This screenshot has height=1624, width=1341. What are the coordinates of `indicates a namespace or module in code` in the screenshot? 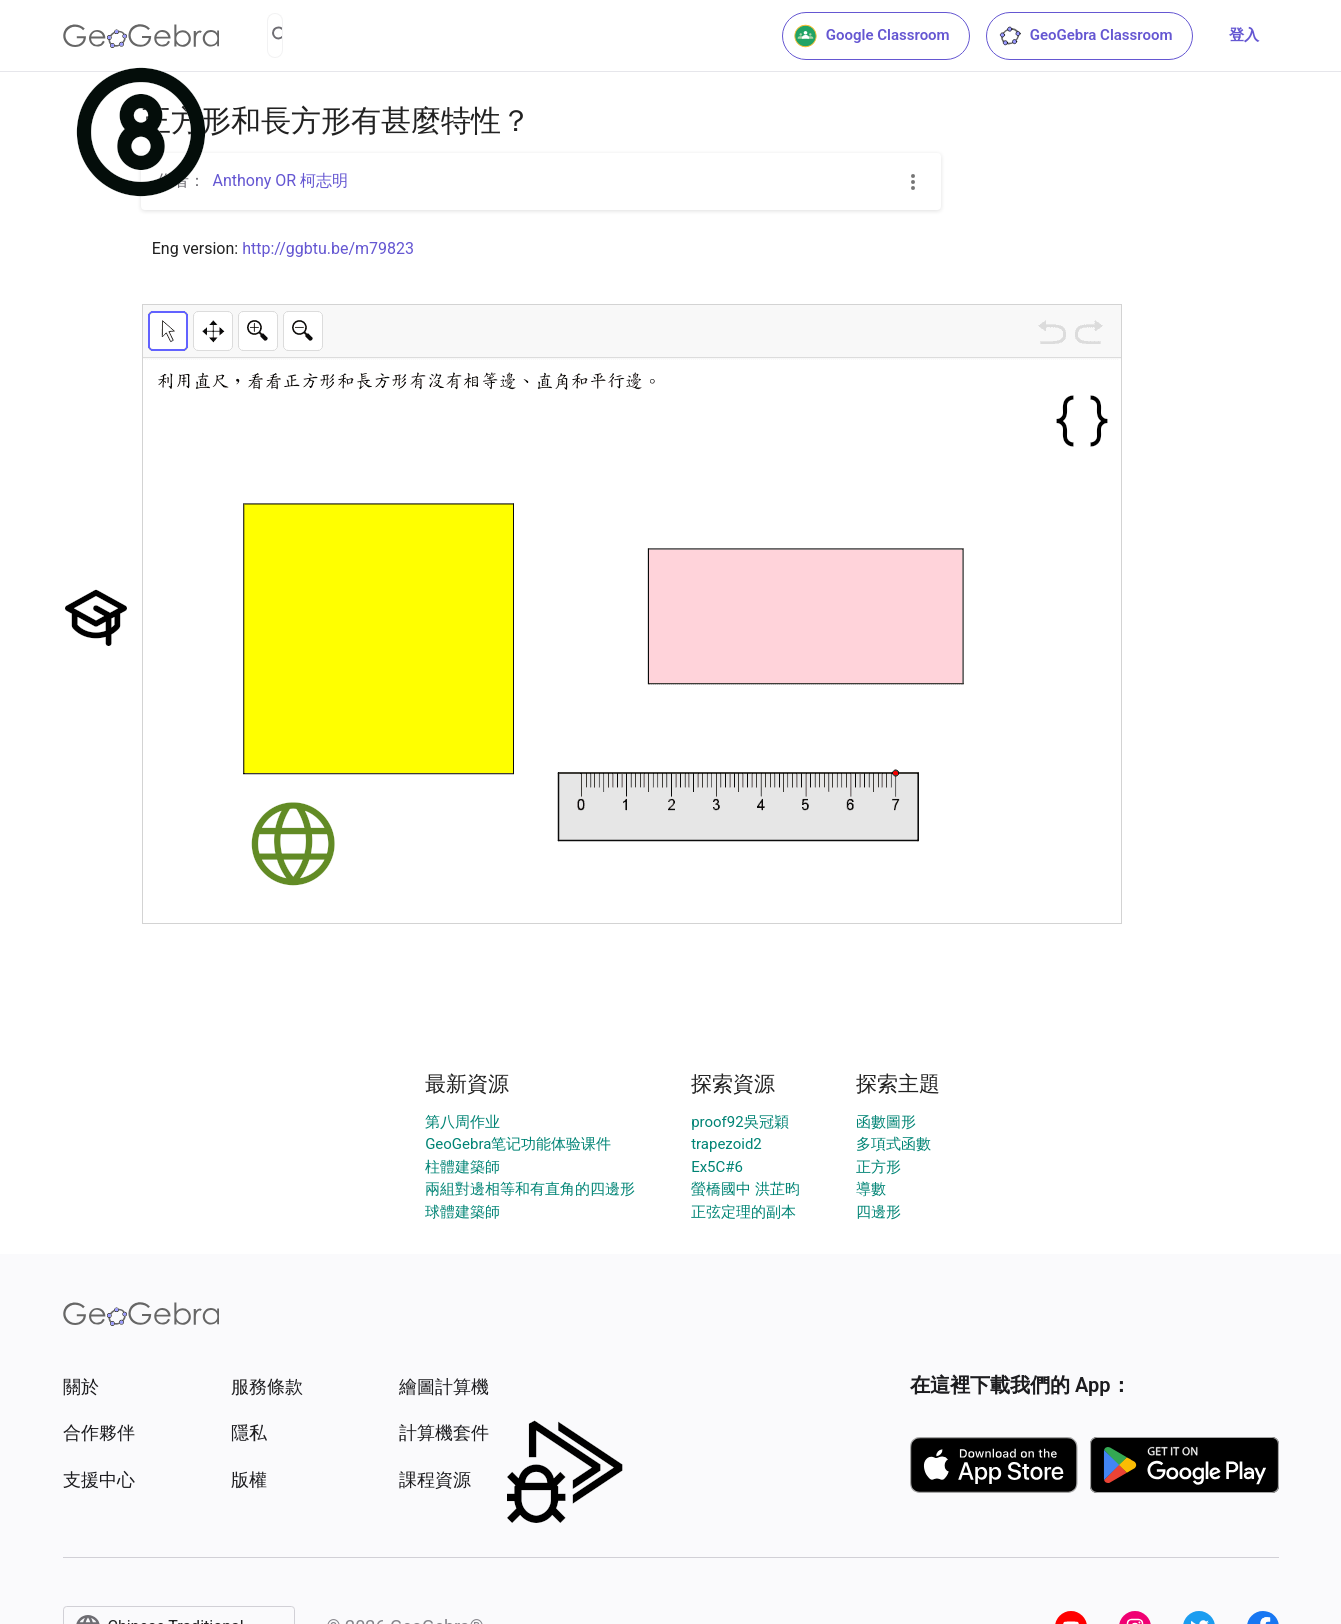 It's located at (1082, 421).